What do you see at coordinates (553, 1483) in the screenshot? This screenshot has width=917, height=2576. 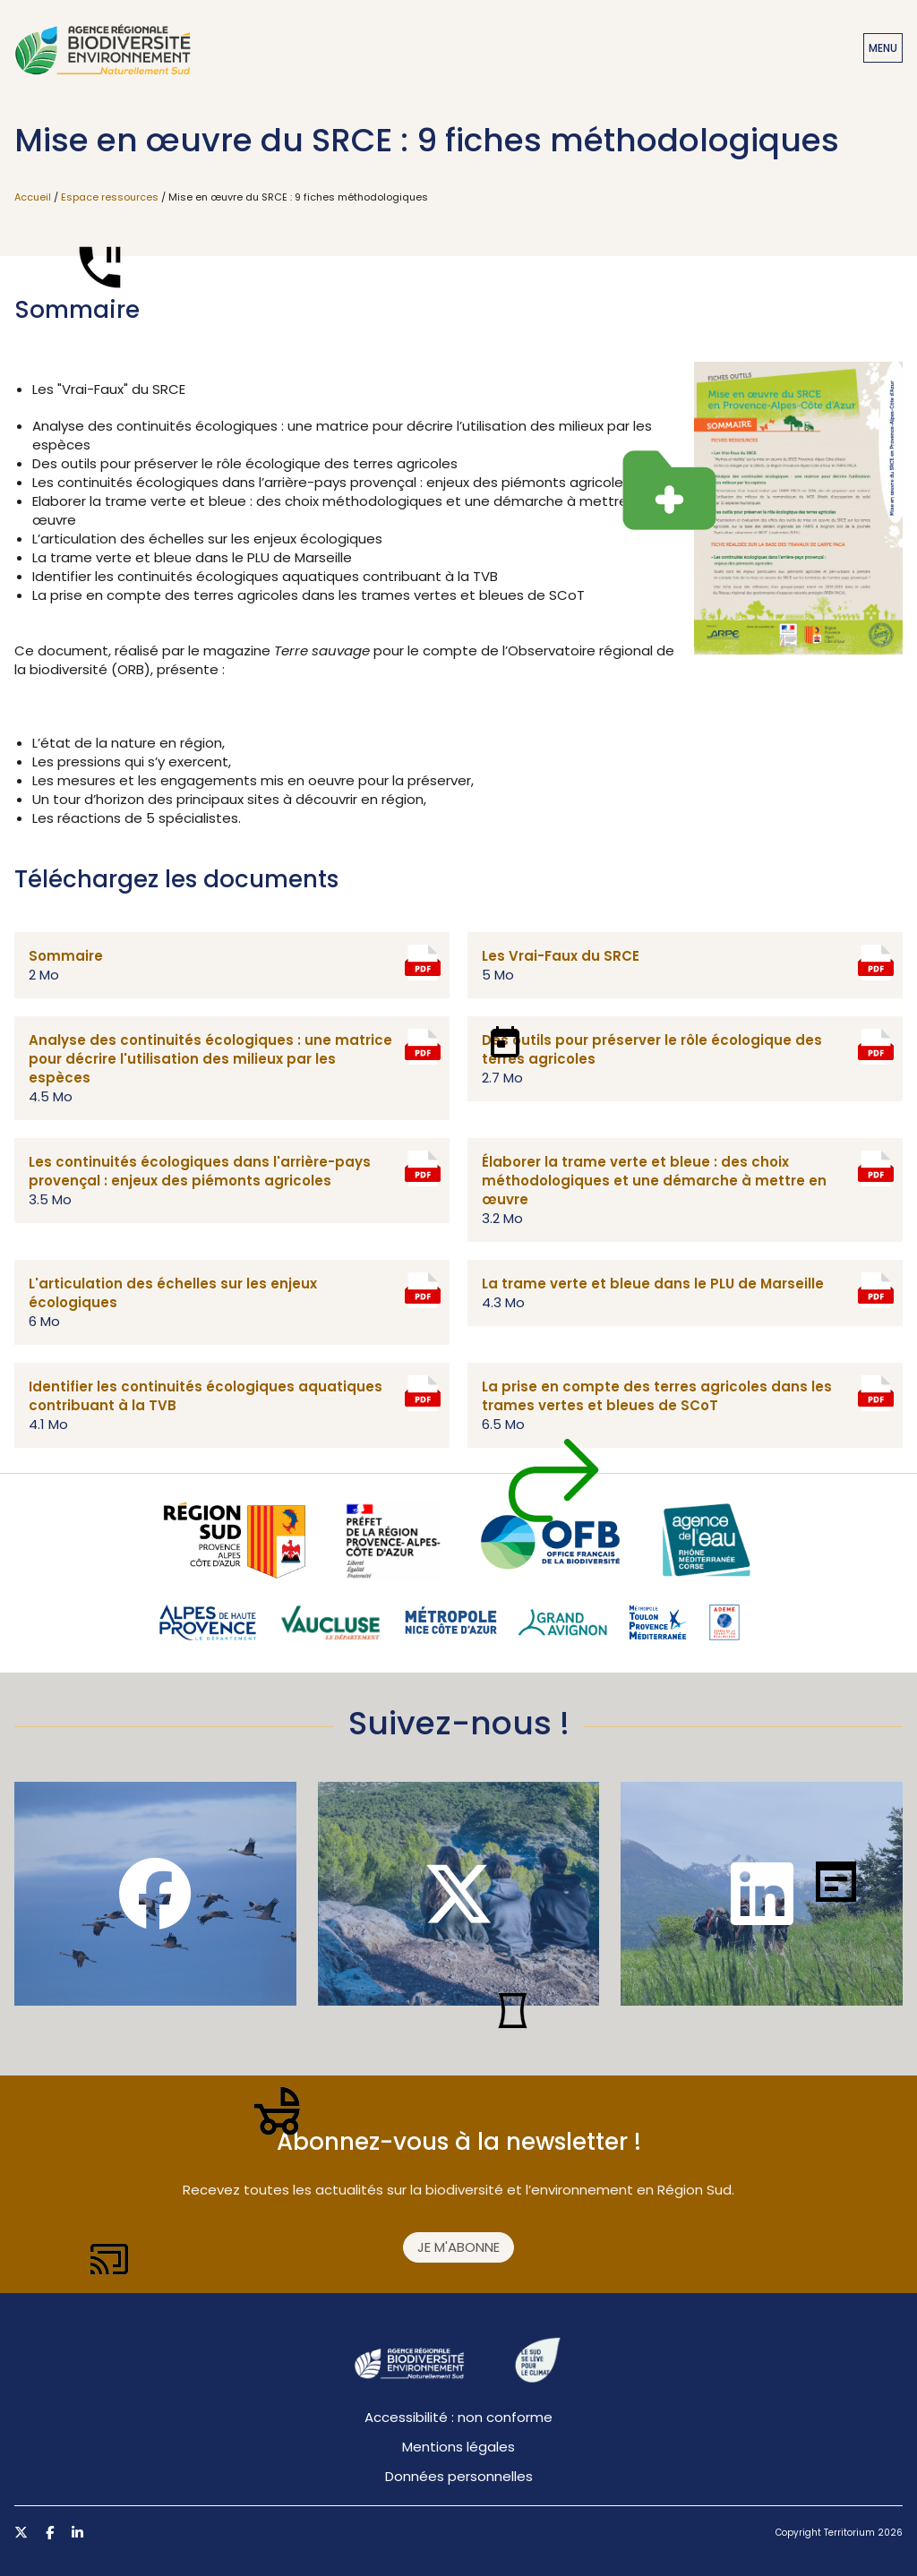 I see `redo the last undone action` at bounding box center [553, 1483].